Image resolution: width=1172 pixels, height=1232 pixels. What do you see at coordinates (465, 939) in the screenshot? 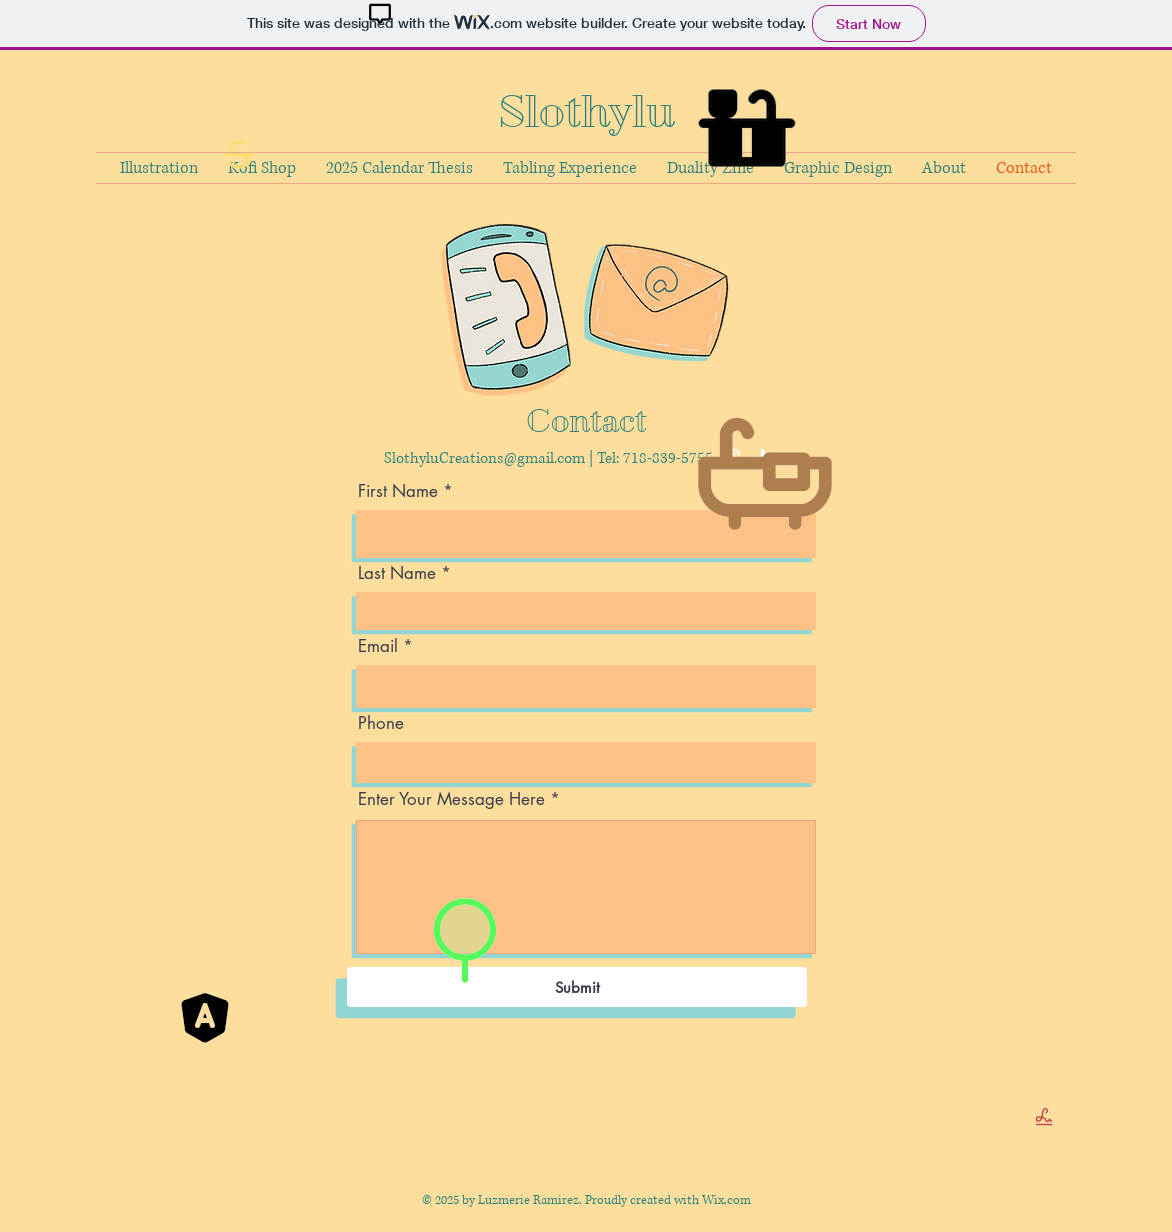
I see `select neuter or non-binary gender option` at bounding box center [465, 939].